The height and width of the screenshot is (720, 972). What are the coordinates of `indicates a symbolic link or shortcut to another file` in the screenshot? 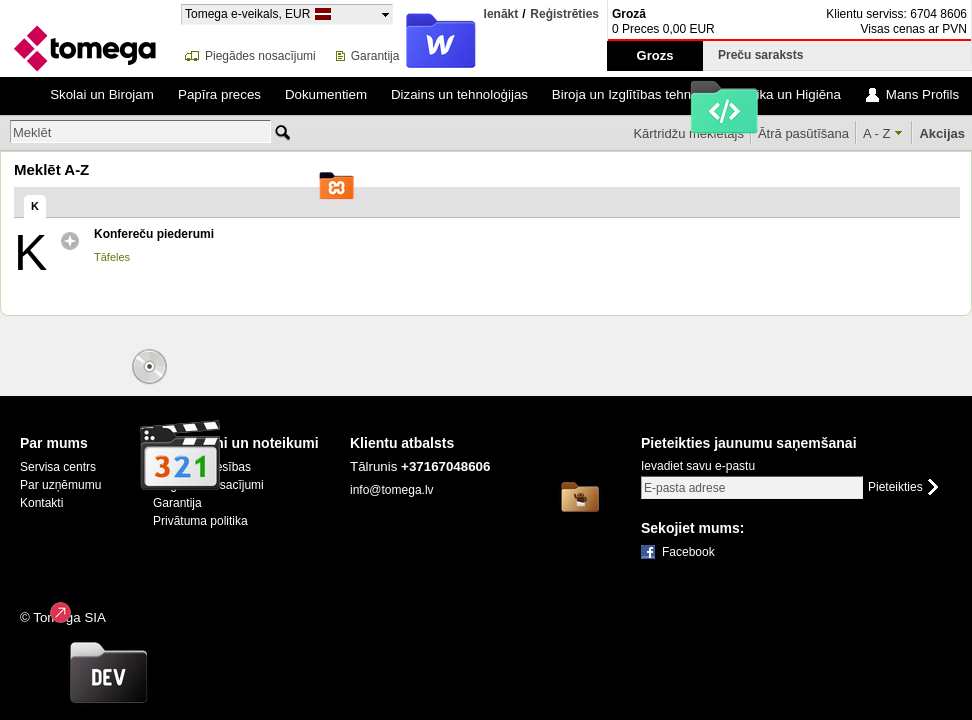 It's located at (60, 612).